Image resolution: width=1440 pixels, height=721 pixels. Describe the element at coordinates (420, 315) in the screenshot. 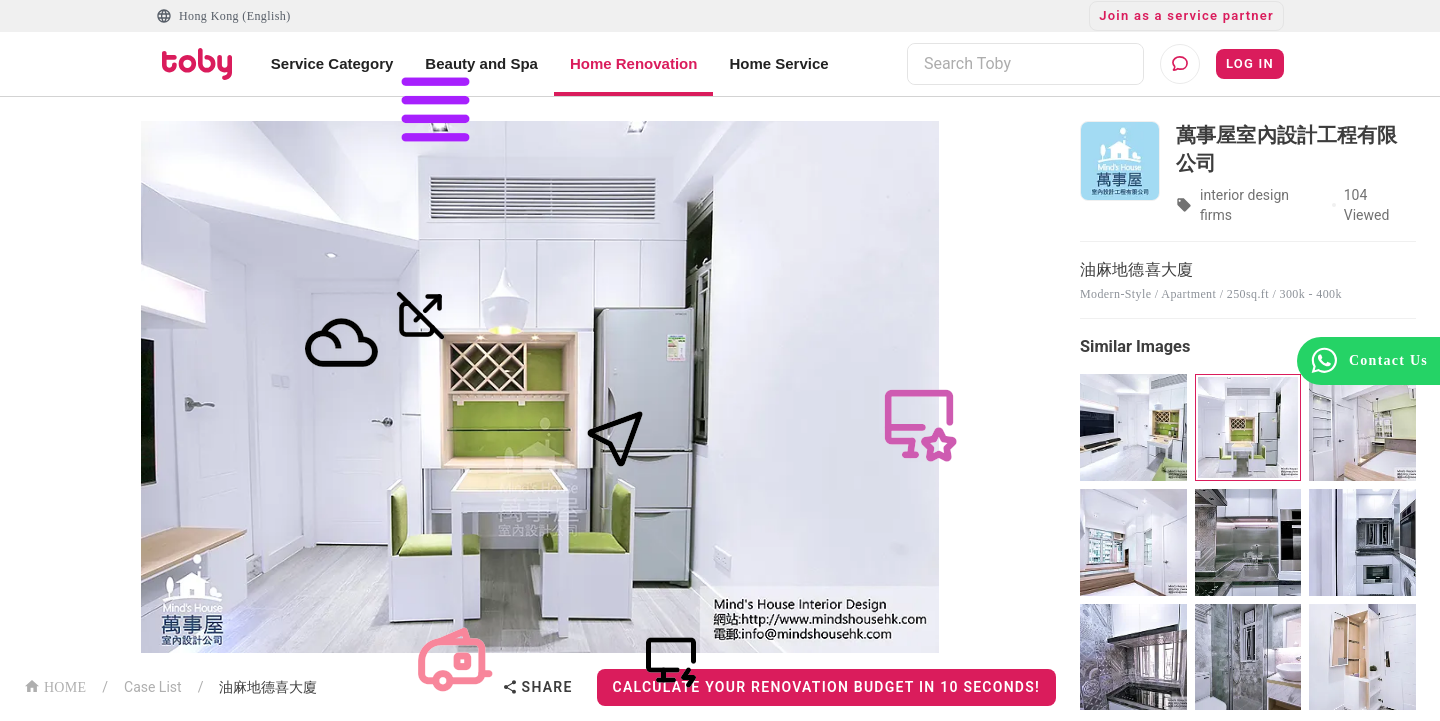

I see `external link disabled or unavailable` at that location.